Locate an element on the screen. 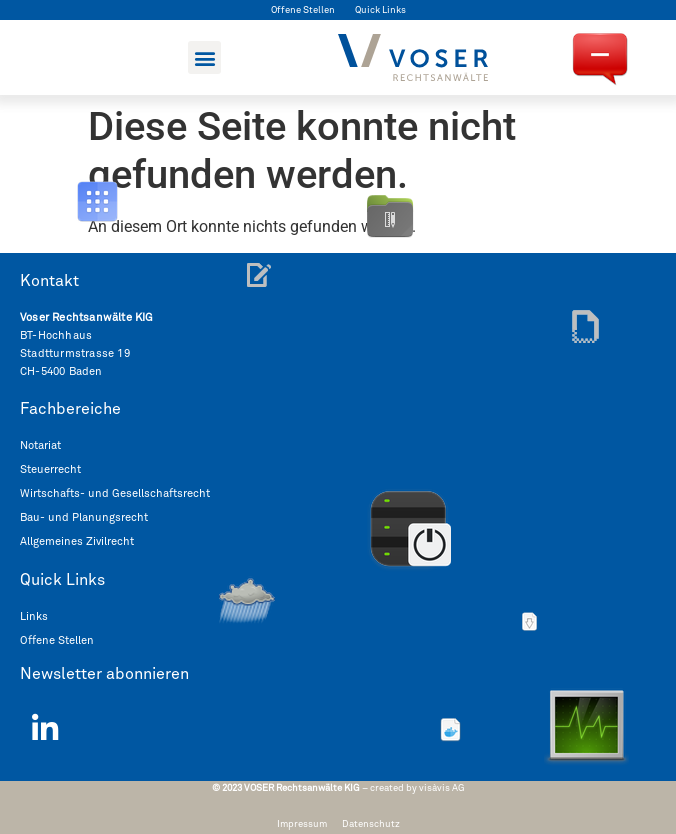 This screenshot has width=676, height=834. install a file or software package is located at coordinates (529, 621).